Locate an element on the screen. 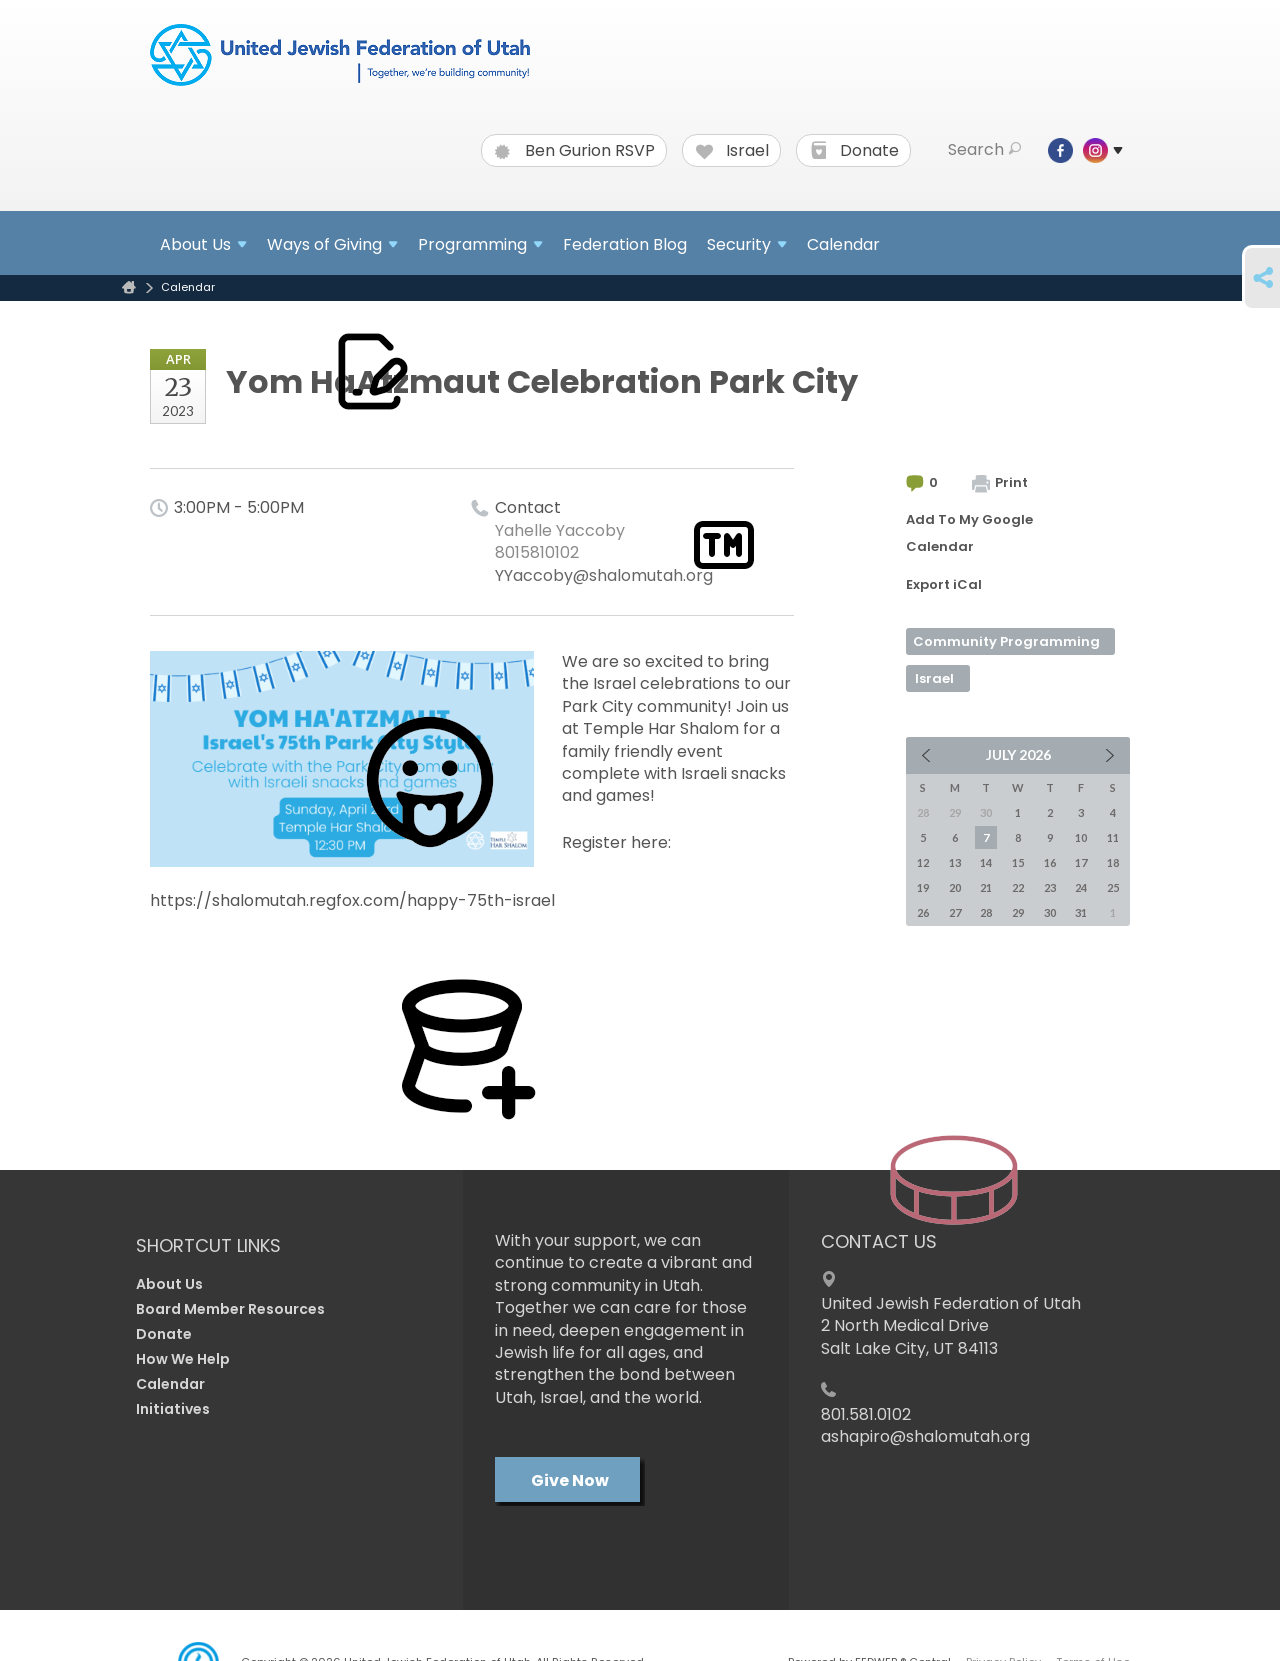 The height and width of the screenshot is (1661, 1280). add a new diabolo or juggling item is located at coordinates (462, 1046).